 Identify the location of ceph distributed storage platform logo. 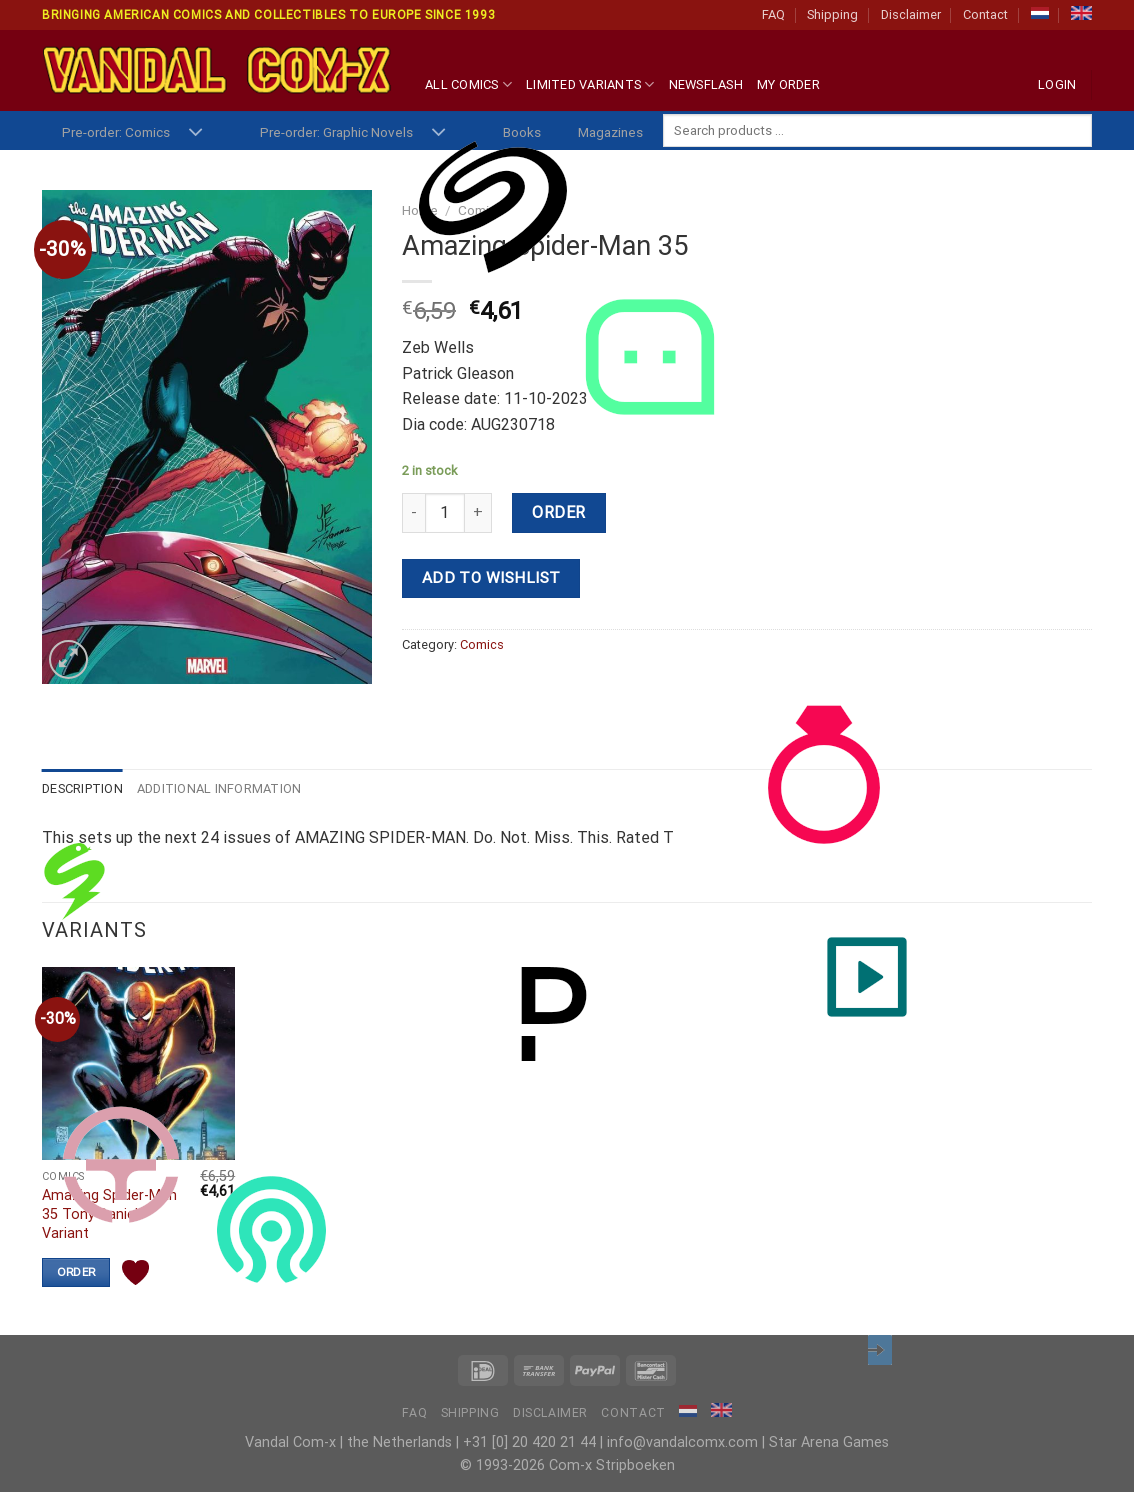
(271, 1229).